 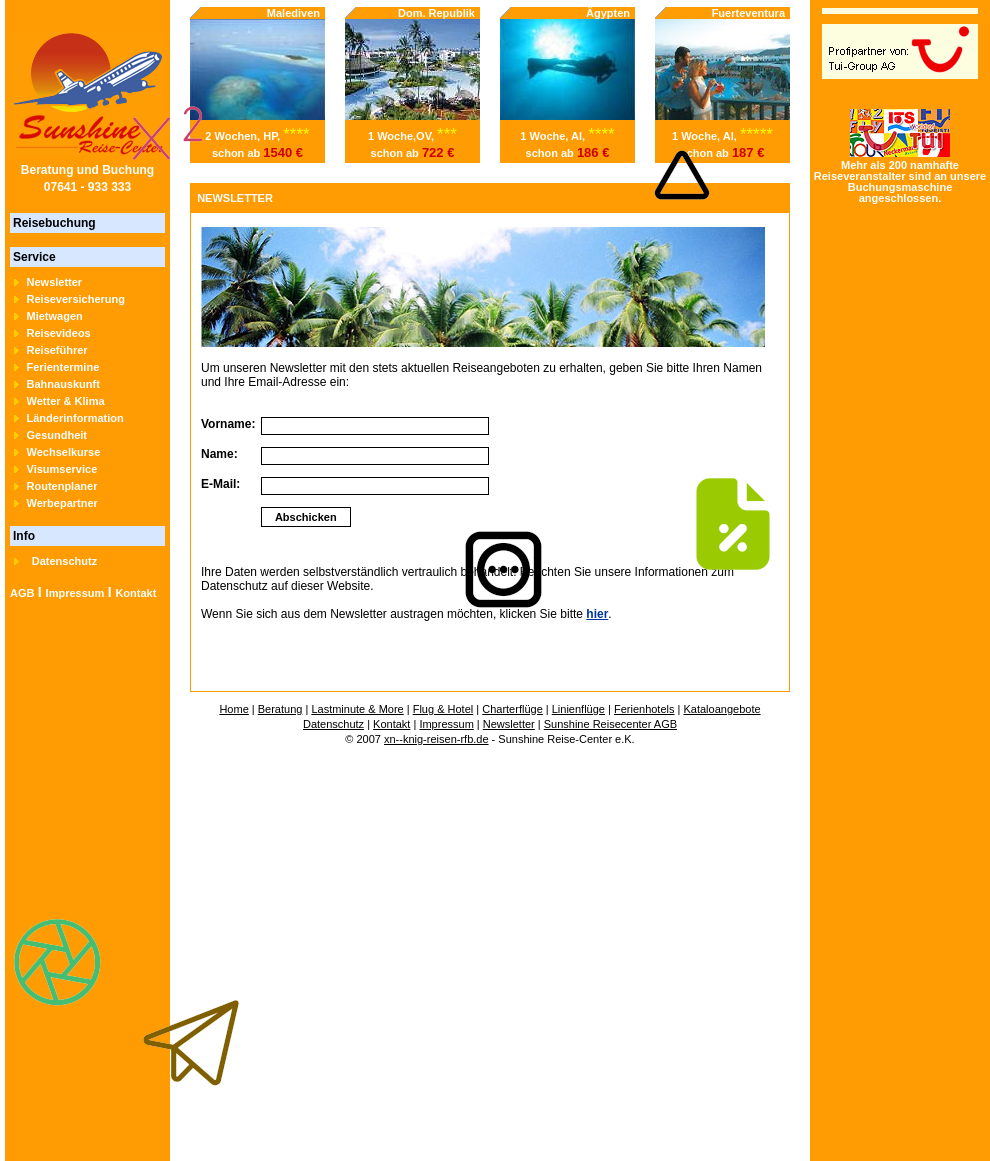 I want to click on open Telegram messaging app, so click(x=194, y=1044).